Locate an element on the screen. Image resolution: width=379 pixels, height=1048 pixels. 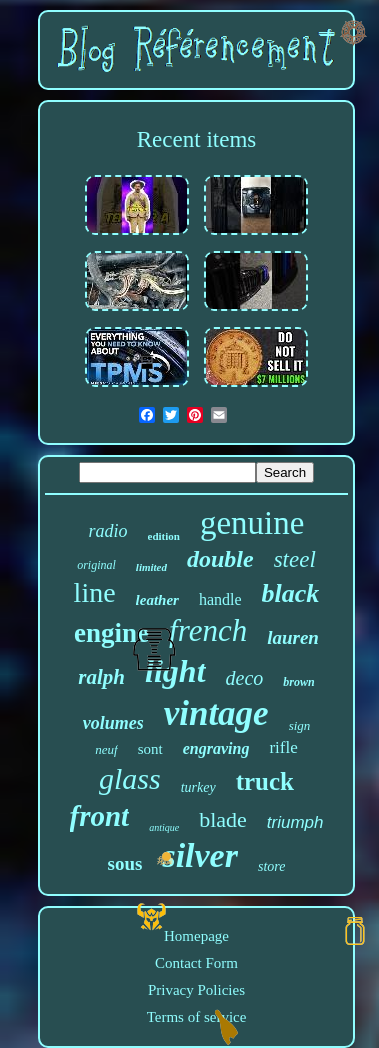
indicates a noodle or pasta dish item is located at coordinates (165, 857).